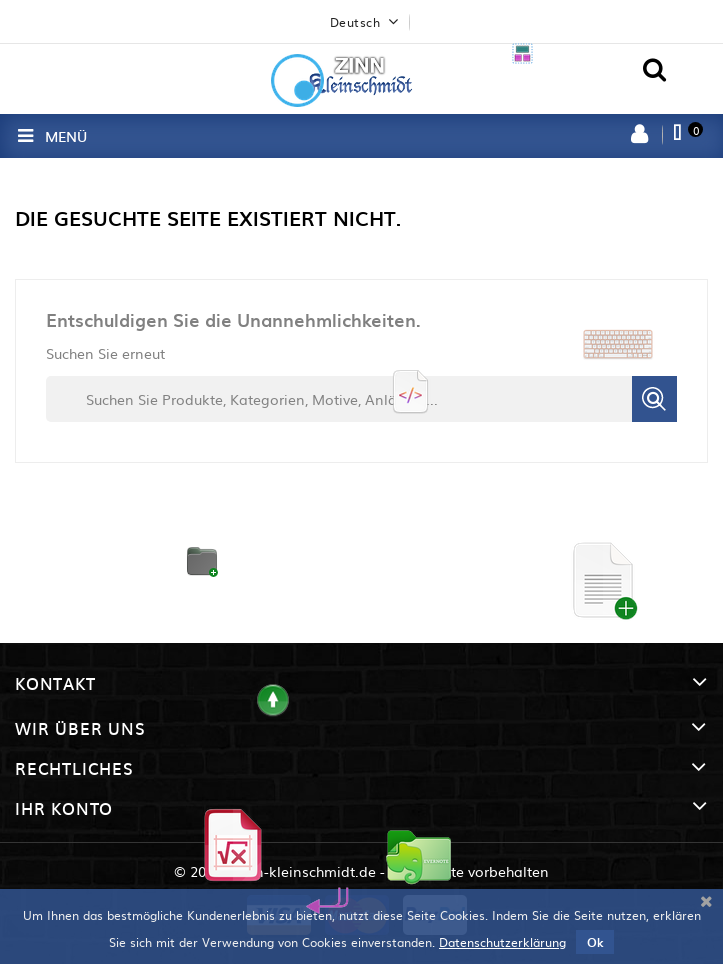  What do you see at coordinates (618, 344) in the screenshot?
I see `connect a bluetooth keyboard` at bounding box center [618, 344].